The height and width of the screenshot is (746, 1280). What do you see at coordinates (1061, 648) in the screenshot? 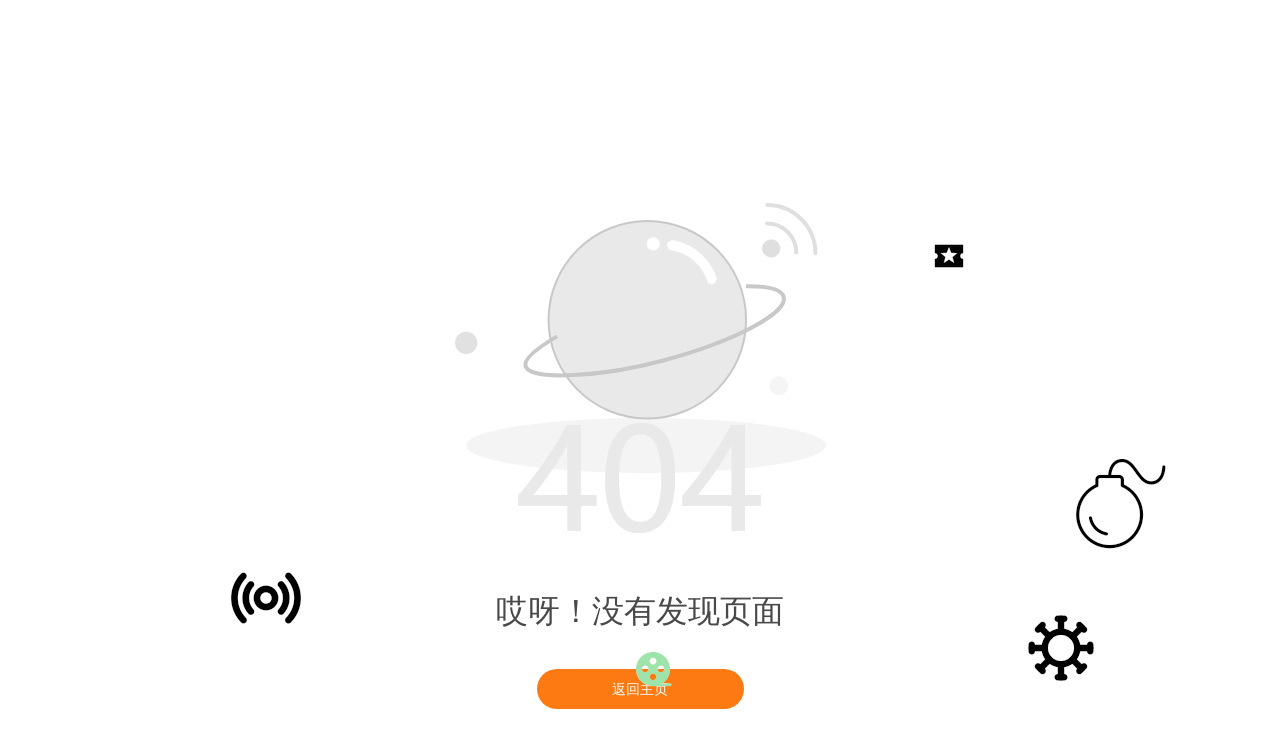
I see `indicates virus or malware detected` at bounding box center [1061, 648].